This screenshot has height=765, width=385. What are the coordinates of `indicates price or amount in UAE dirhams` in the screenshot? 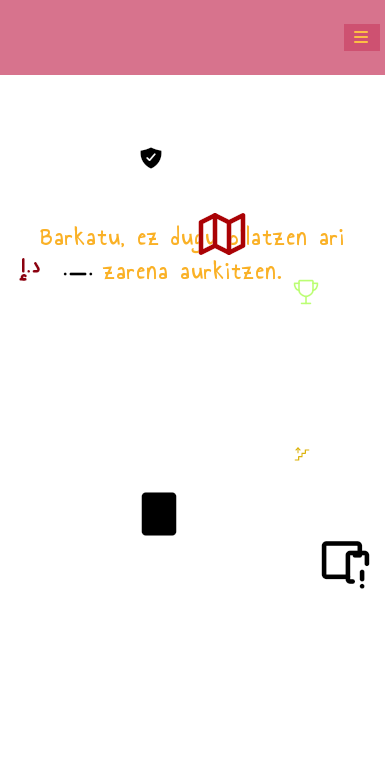 It's located at (30, 270).